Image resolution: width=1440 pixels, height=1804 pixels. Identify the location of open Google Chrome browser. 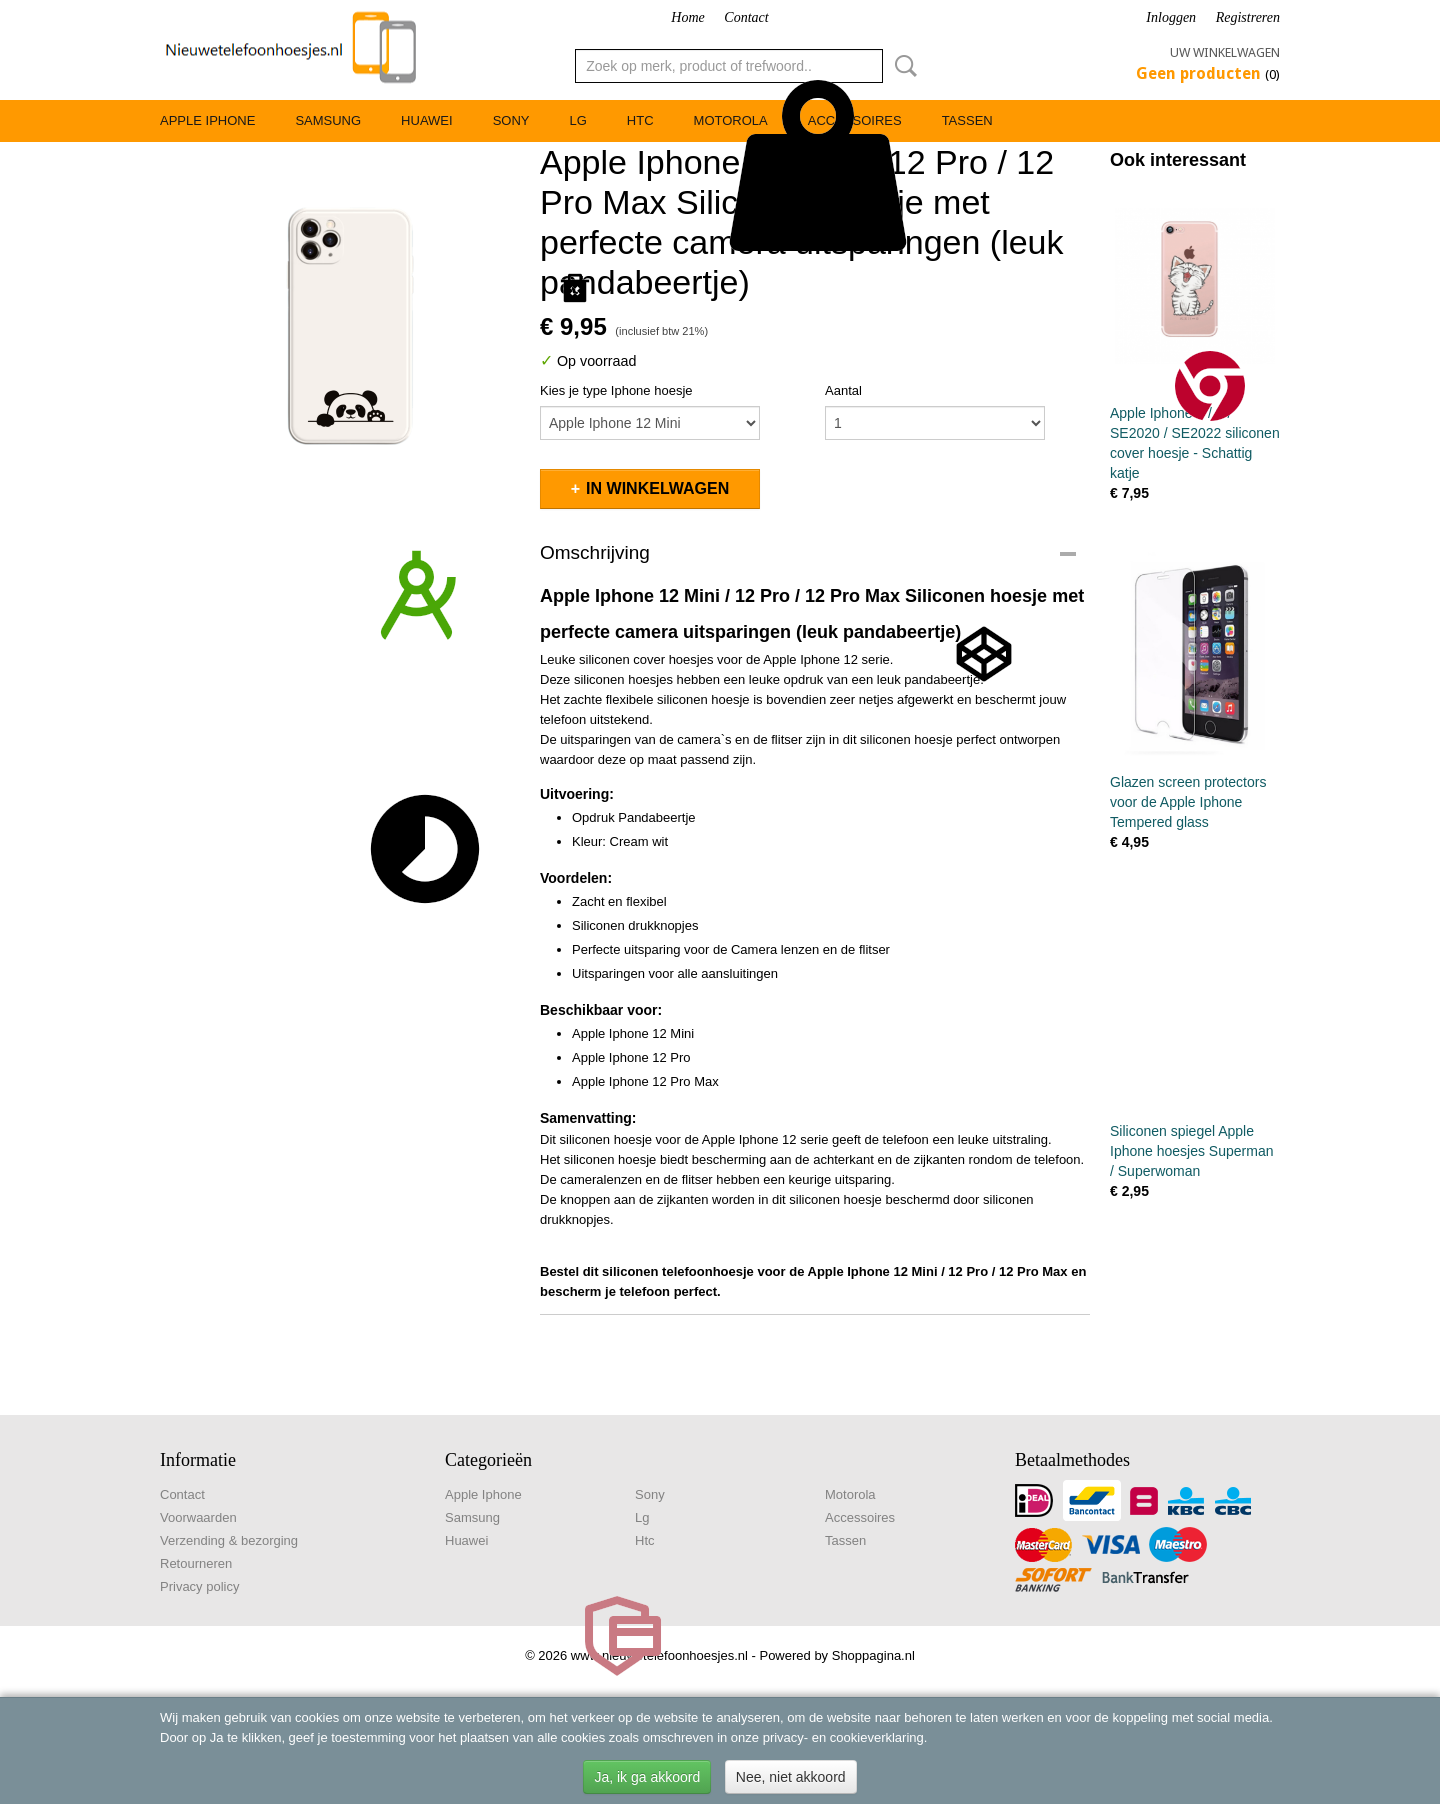
(1210, 386).